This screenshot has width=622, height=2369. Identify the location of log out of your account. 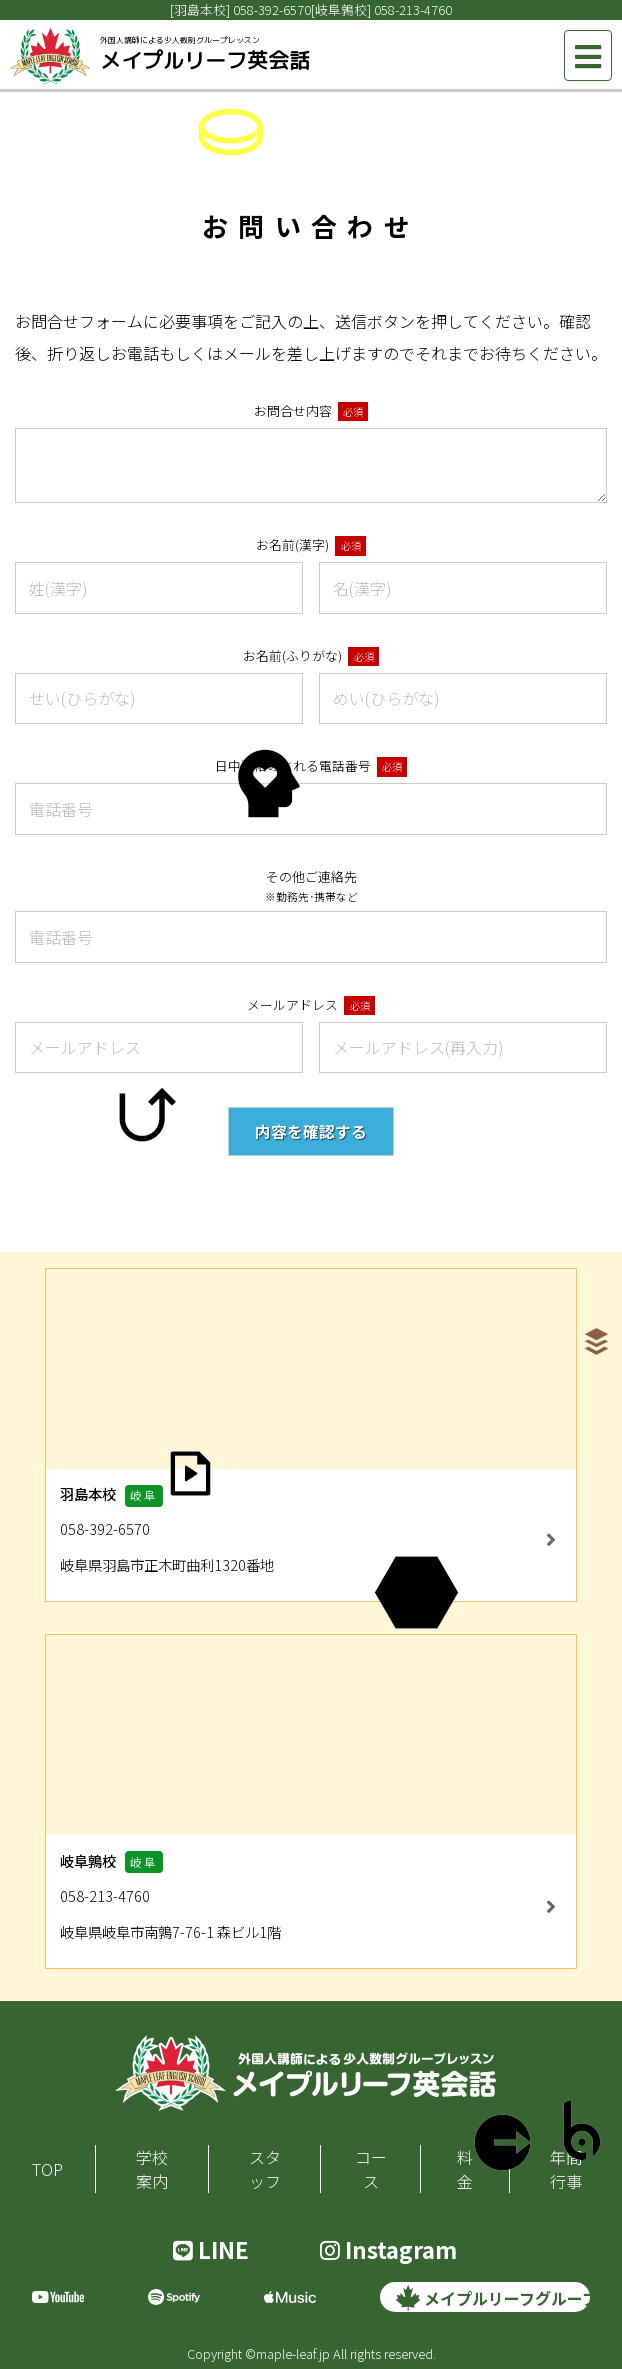
(502, 2142).